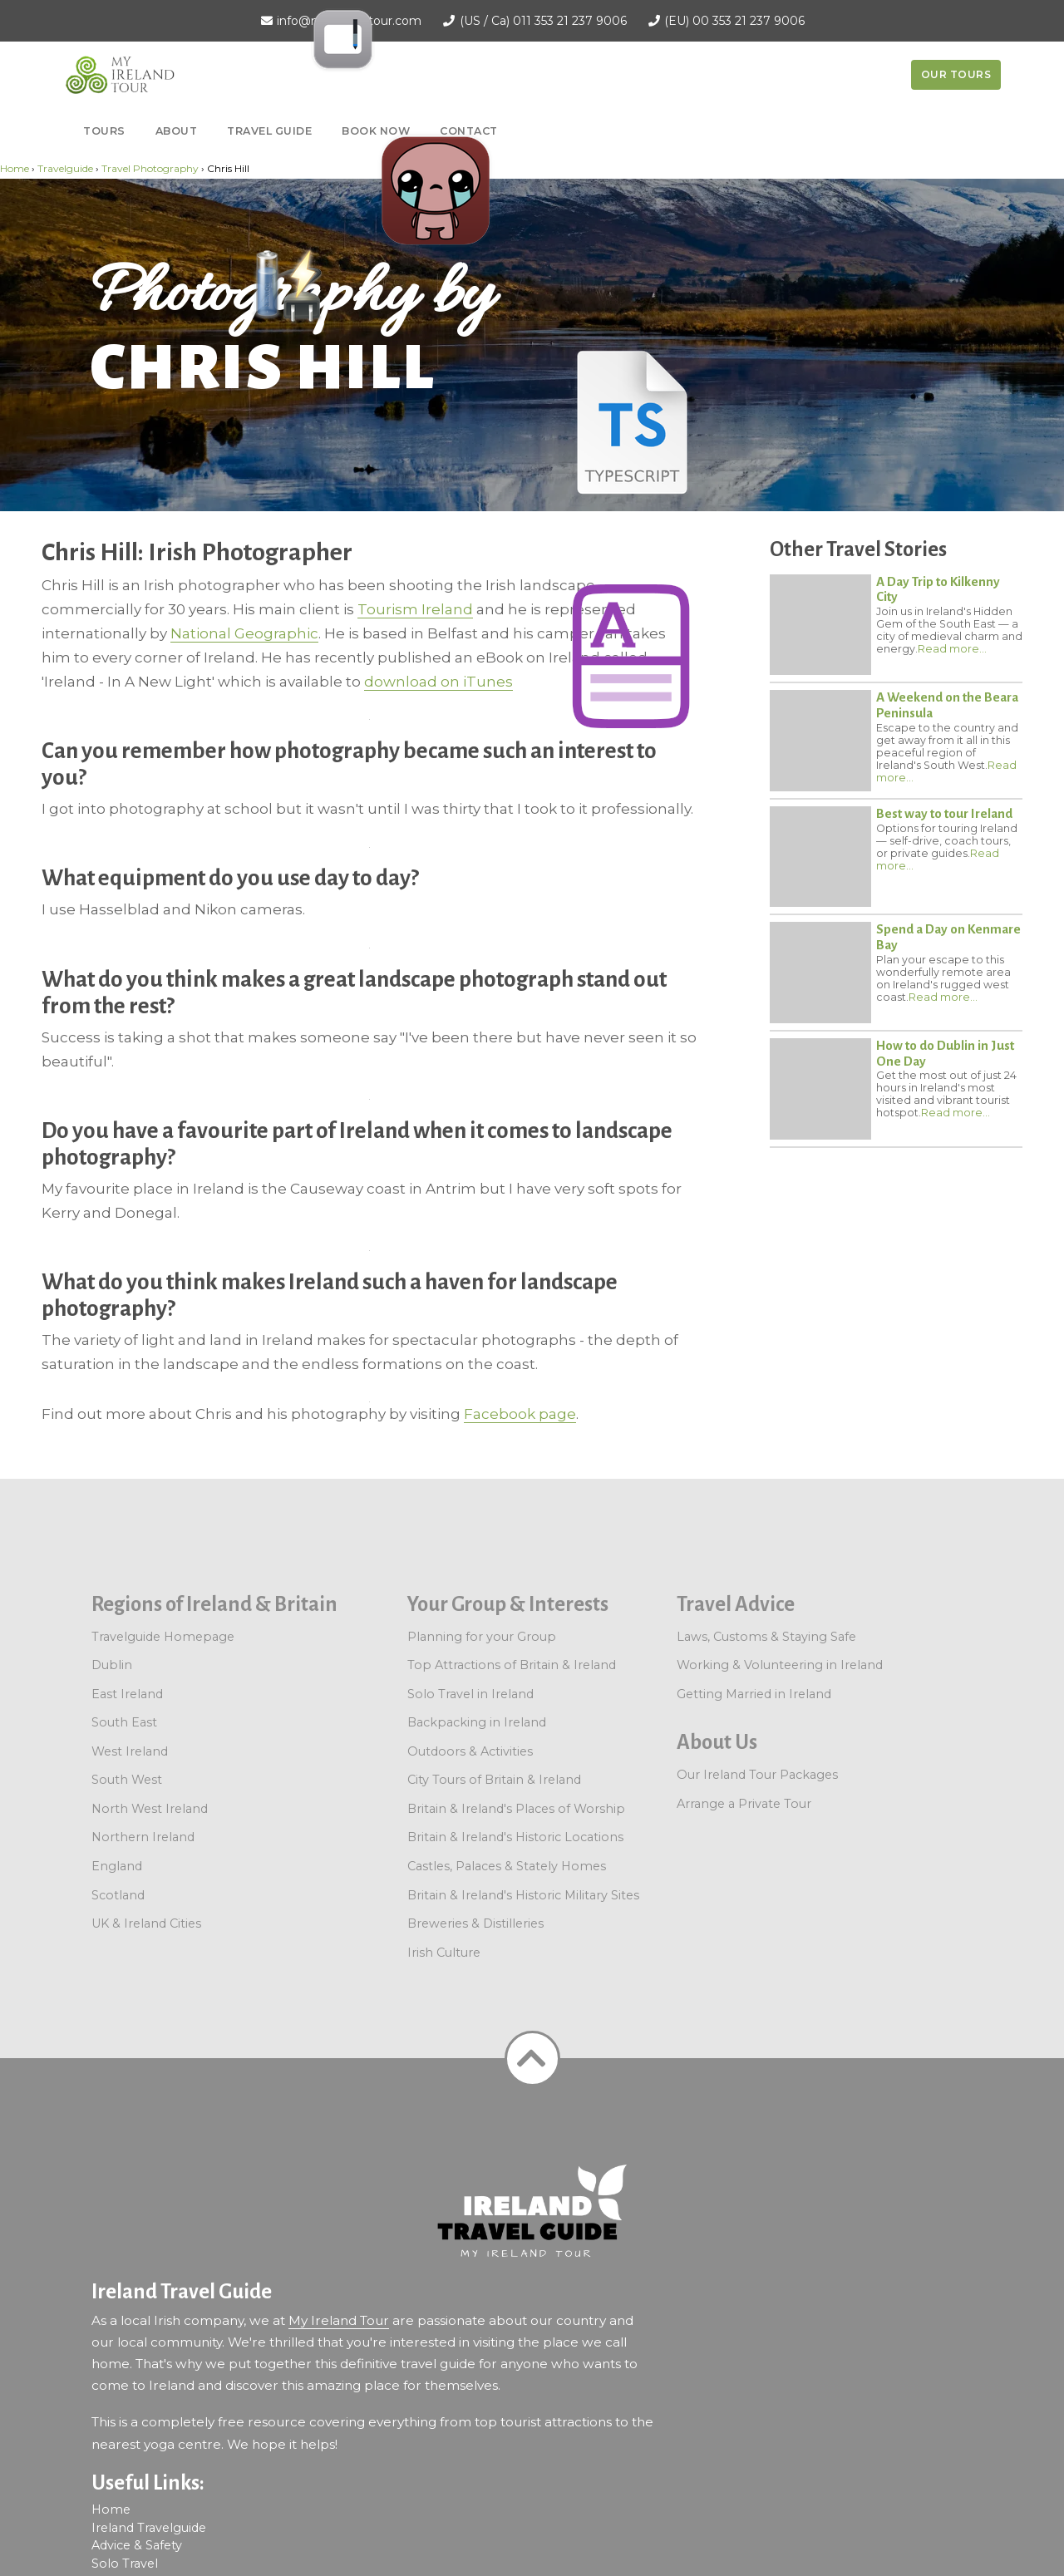  What do you see at coordinates (285, 285) in the screenshot?
I see `indicates battery is charging with good charge level` at bounding box center [285, 285].